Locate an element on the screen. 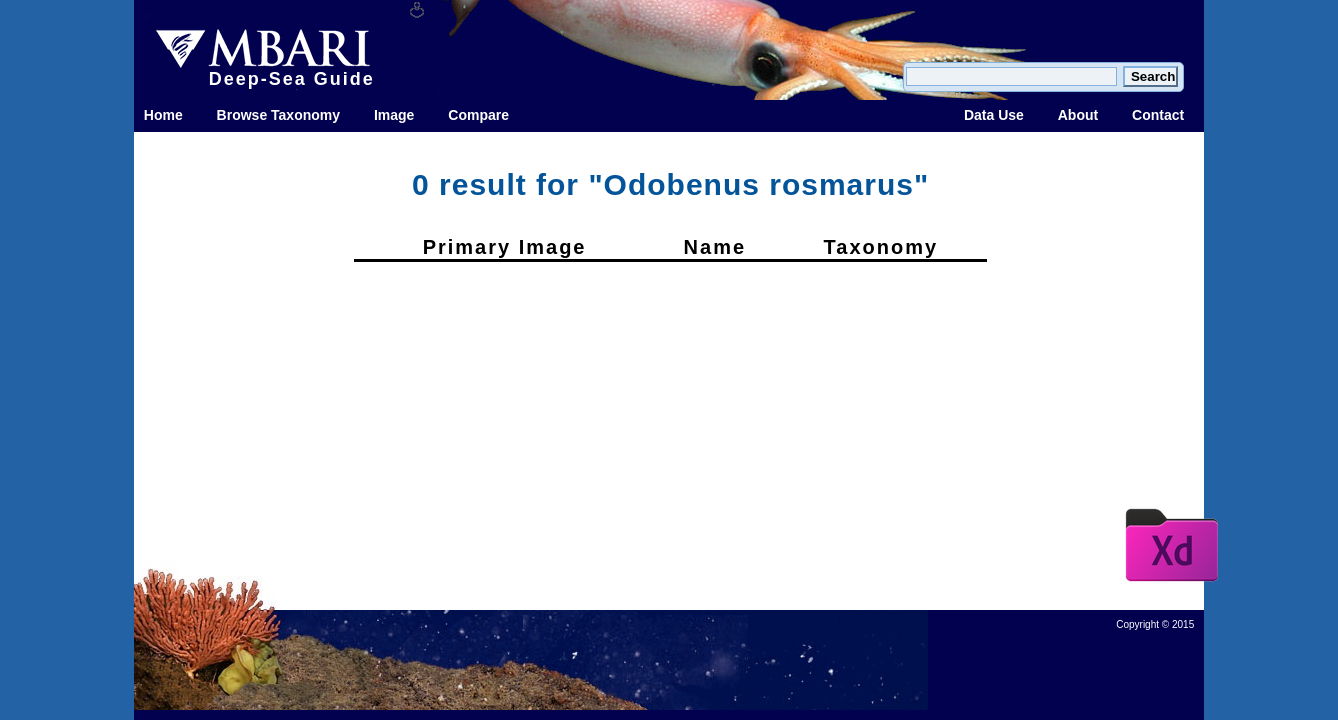 This screenshot has width=1338, height=720. access digital wellbeing settings is located at coordinates (417, 10).